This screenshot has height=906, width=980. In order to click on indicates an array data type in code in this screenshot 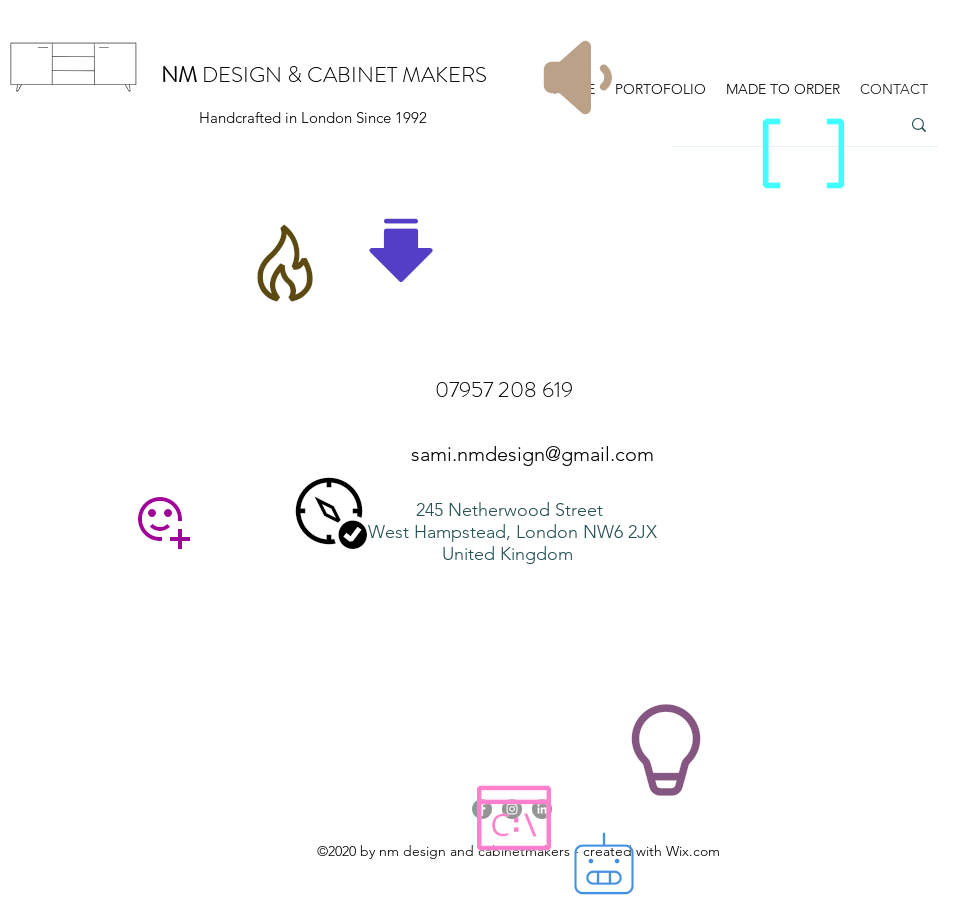, I will do `click(803, 153)`.